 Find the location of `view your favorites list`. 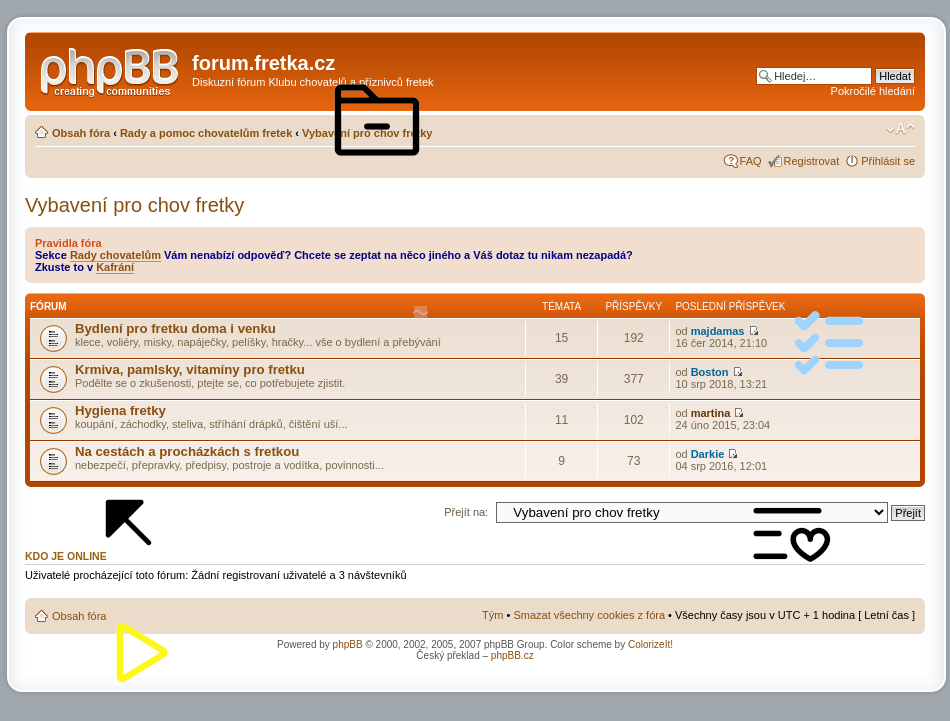

view your favorites list is located at coordinates (787, 533).